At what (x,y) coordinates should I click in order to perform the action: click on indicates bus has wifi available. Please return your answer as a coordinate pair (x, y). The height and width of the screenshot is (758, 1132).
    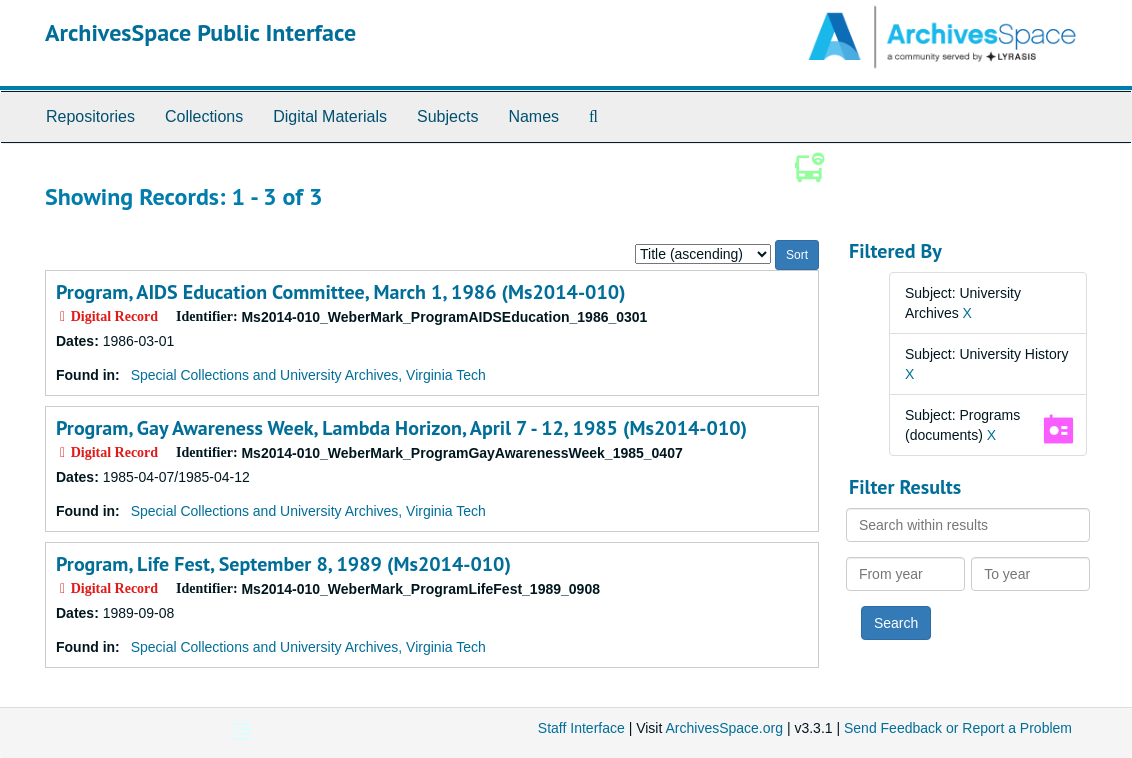
    Looking at the image, I should click on (809, 168).